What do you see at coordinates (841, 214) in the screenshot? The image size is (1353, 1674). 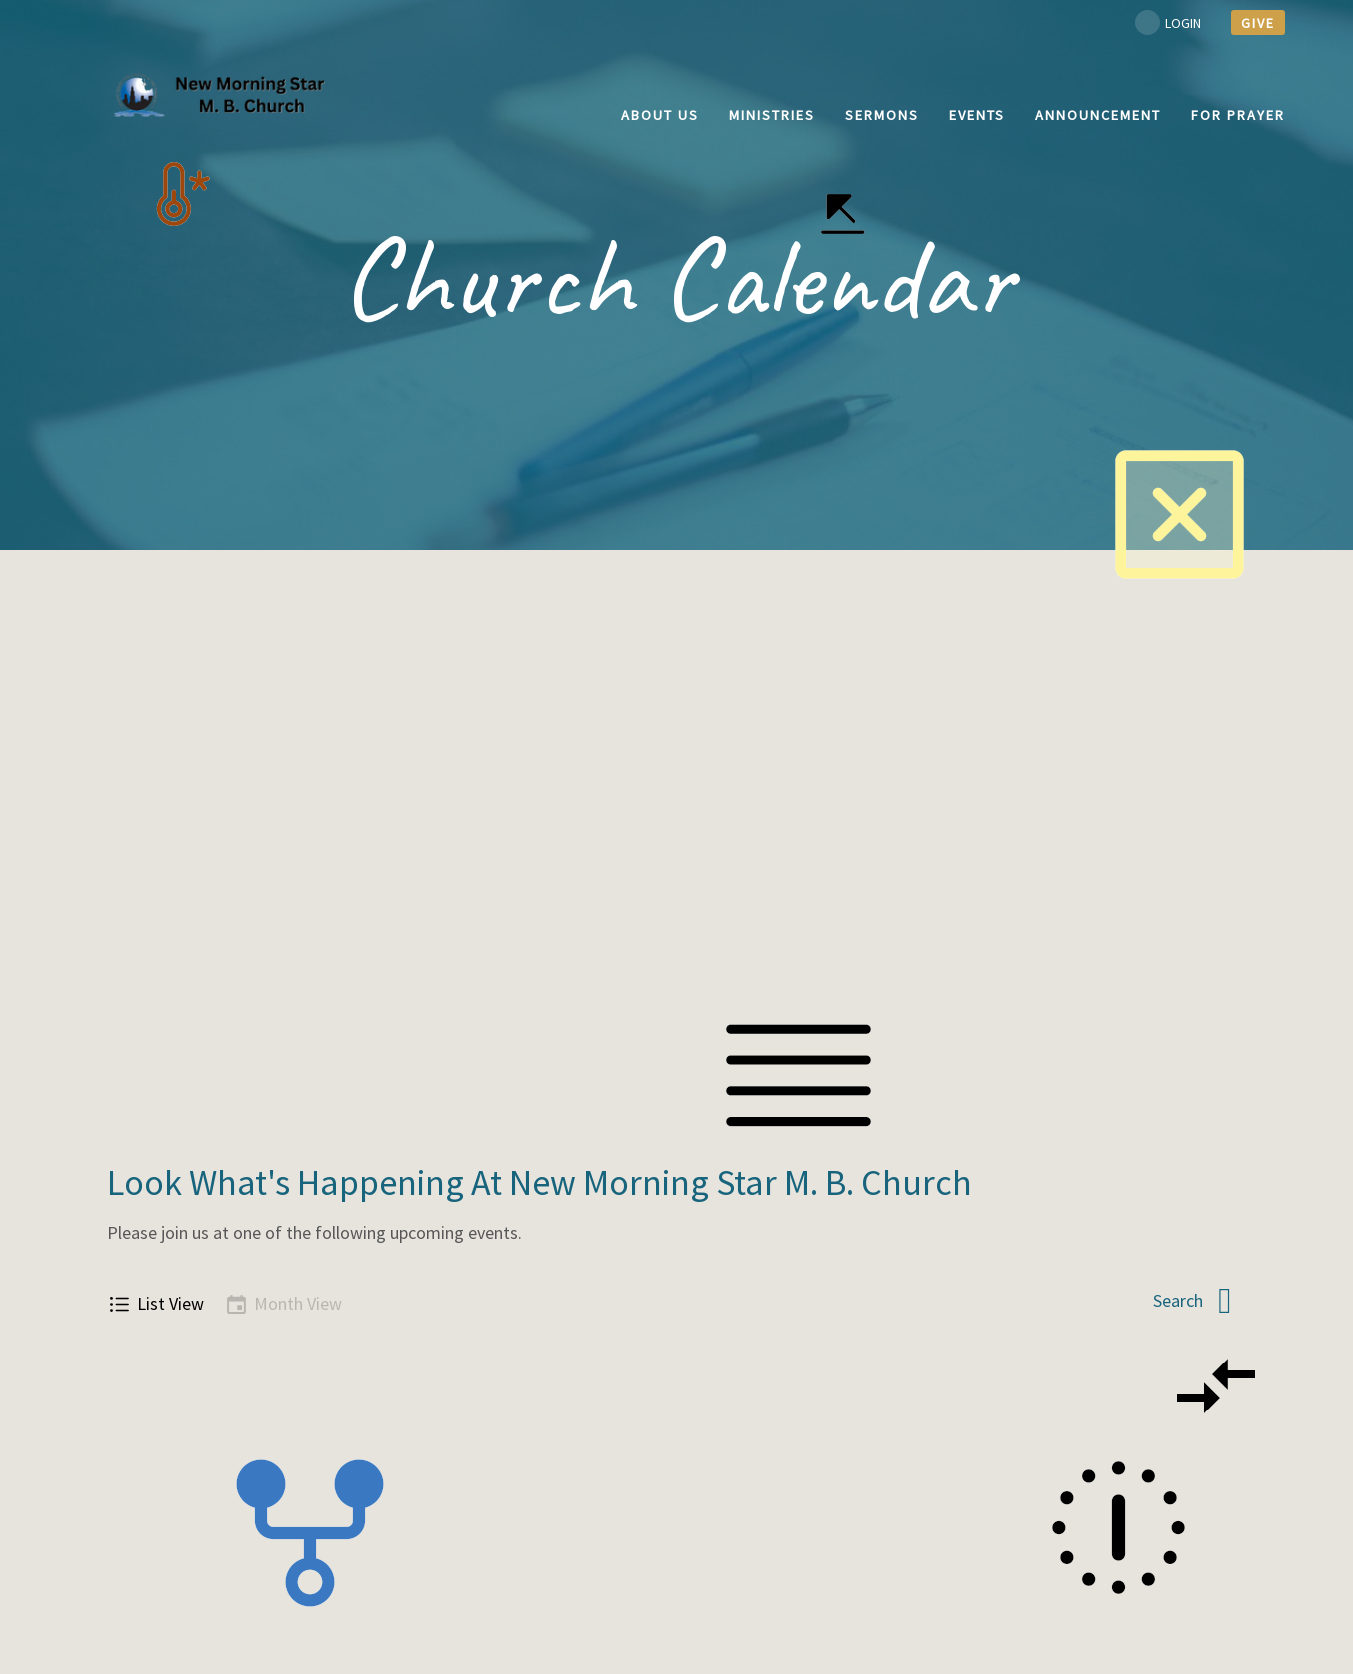 I see `navigate to the top-left or beginning of content` at bounding box center [841, 214].